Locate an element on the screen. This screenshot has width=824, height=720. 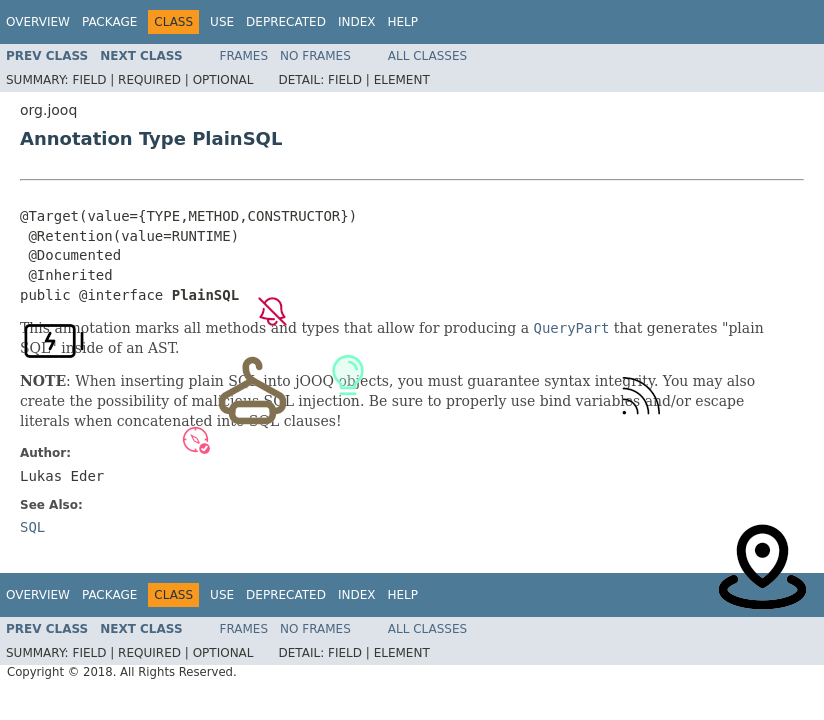
mute notifications is located at coordinates (272, 311).